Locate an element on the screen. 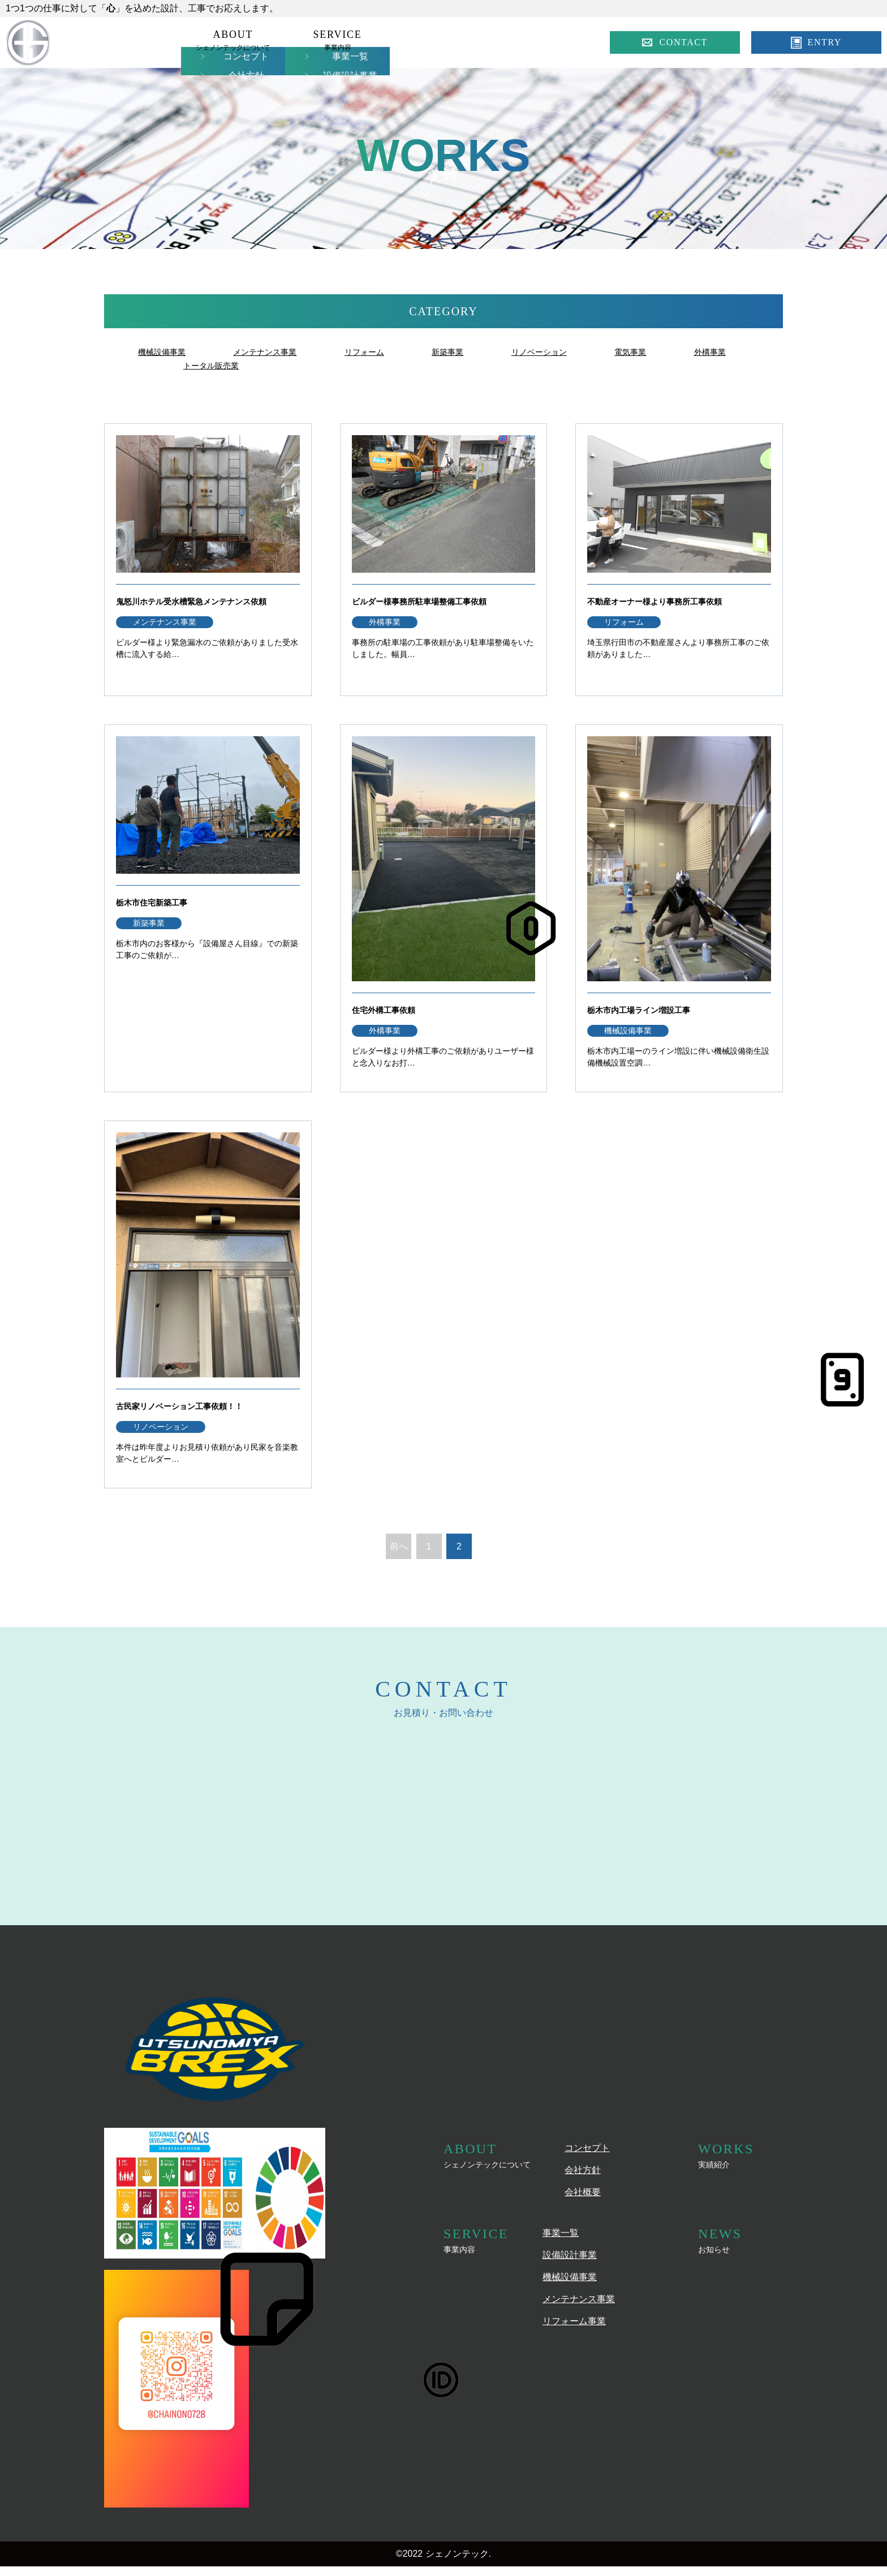 This screenshot has width=887, height=2576. play the 9 card in a card game is located at coordinates (842, 1380).